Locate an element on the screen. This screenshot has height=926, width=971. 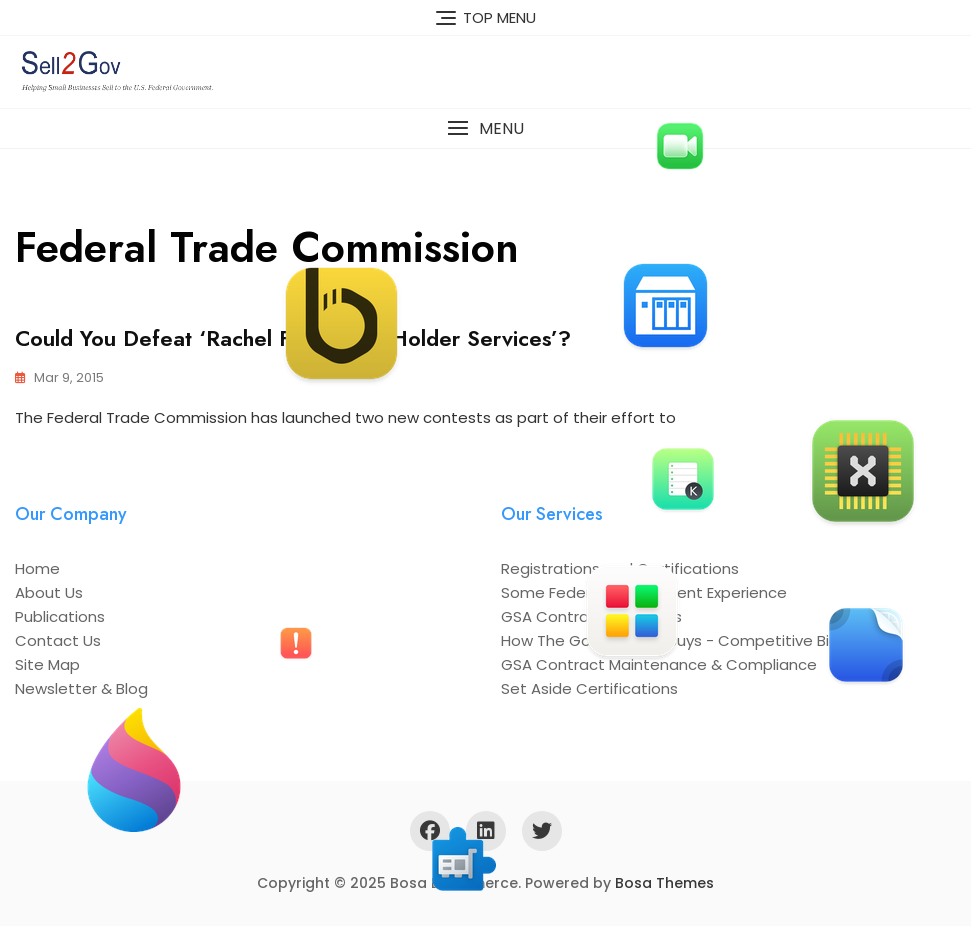
indicates an error has occurred is located at coordinates (296, 644).